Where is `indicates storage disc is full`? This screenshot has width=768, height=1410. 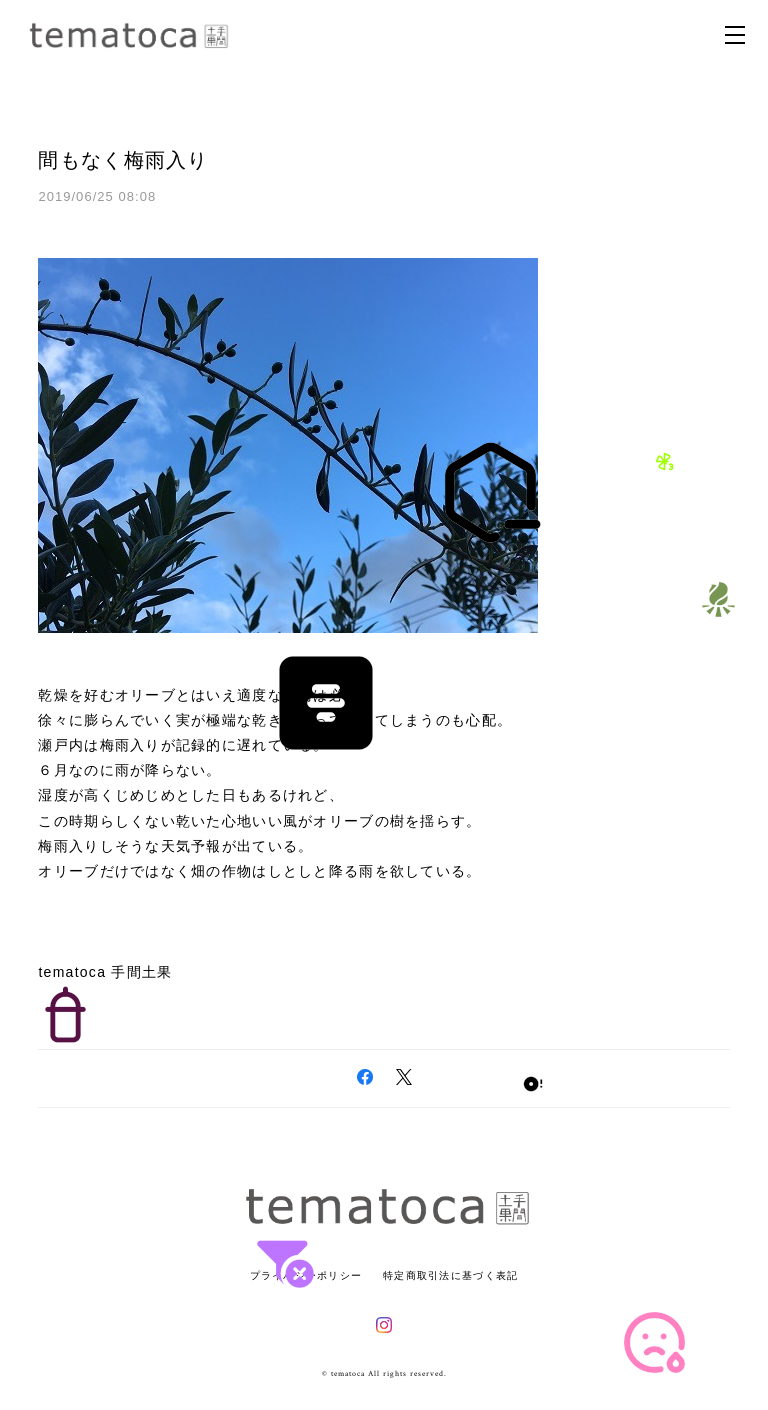
indicates storage disc is full is located at coordinates (533, 1084).